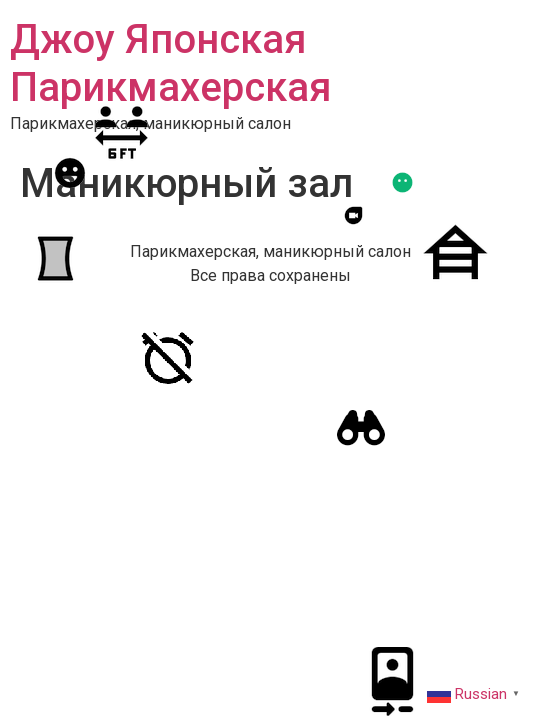 The image size is (540, 720). I want to click on switch to front-facing camera, so click(392, 682).